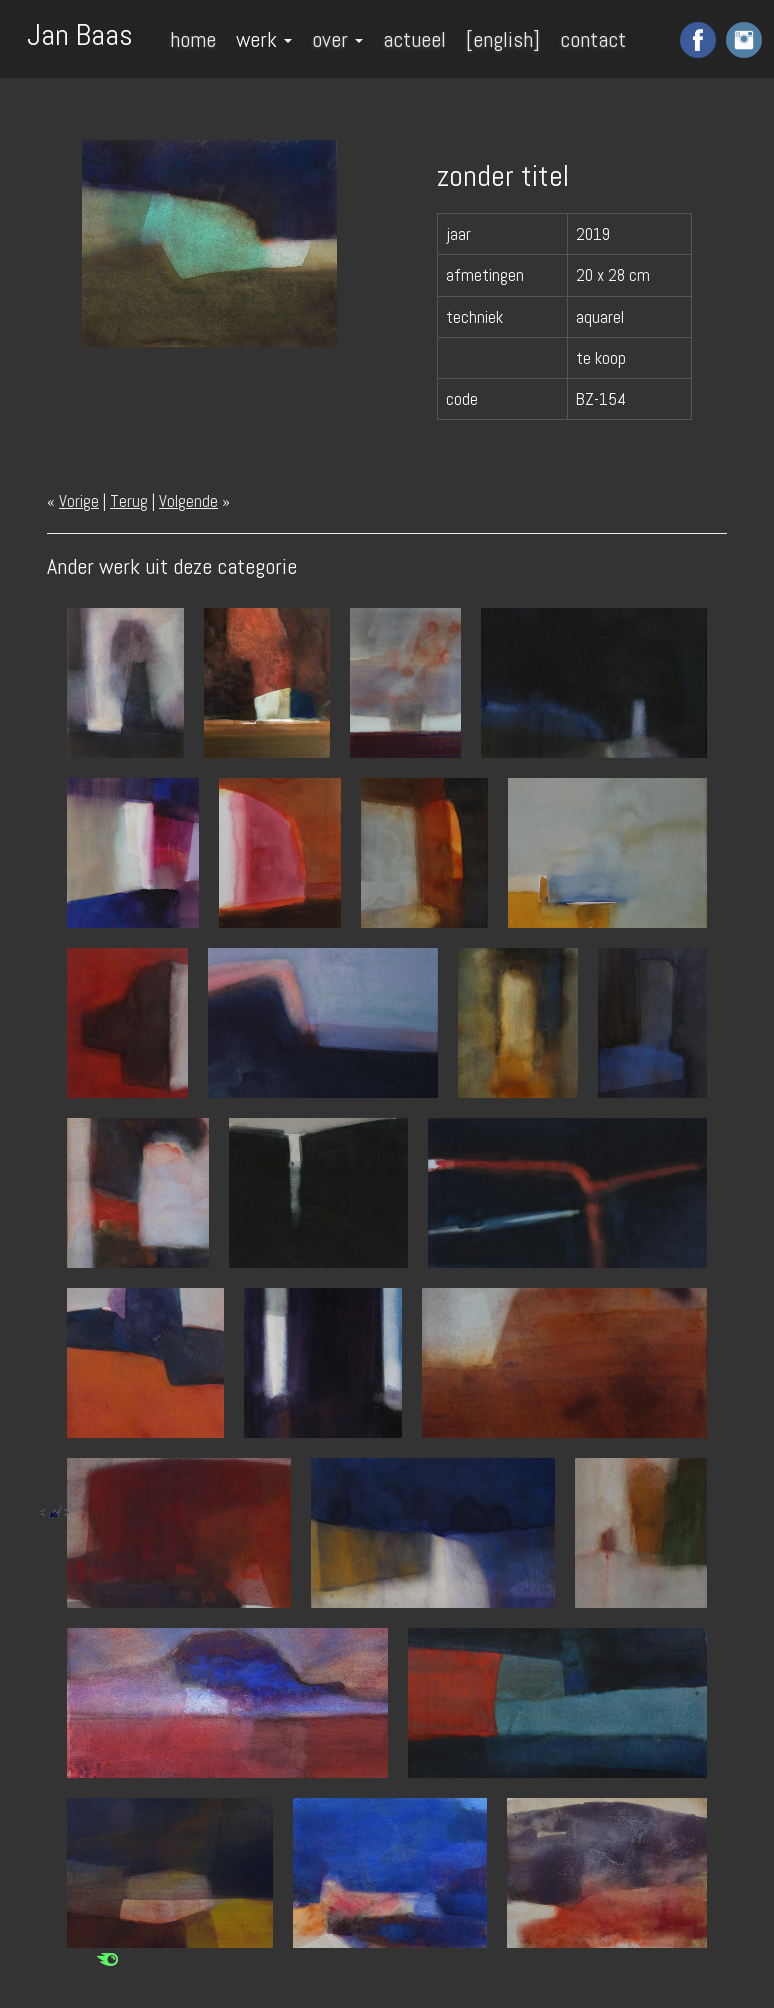  I want to click on open Semrush SEO and marketing platform, so click(107, 1959).